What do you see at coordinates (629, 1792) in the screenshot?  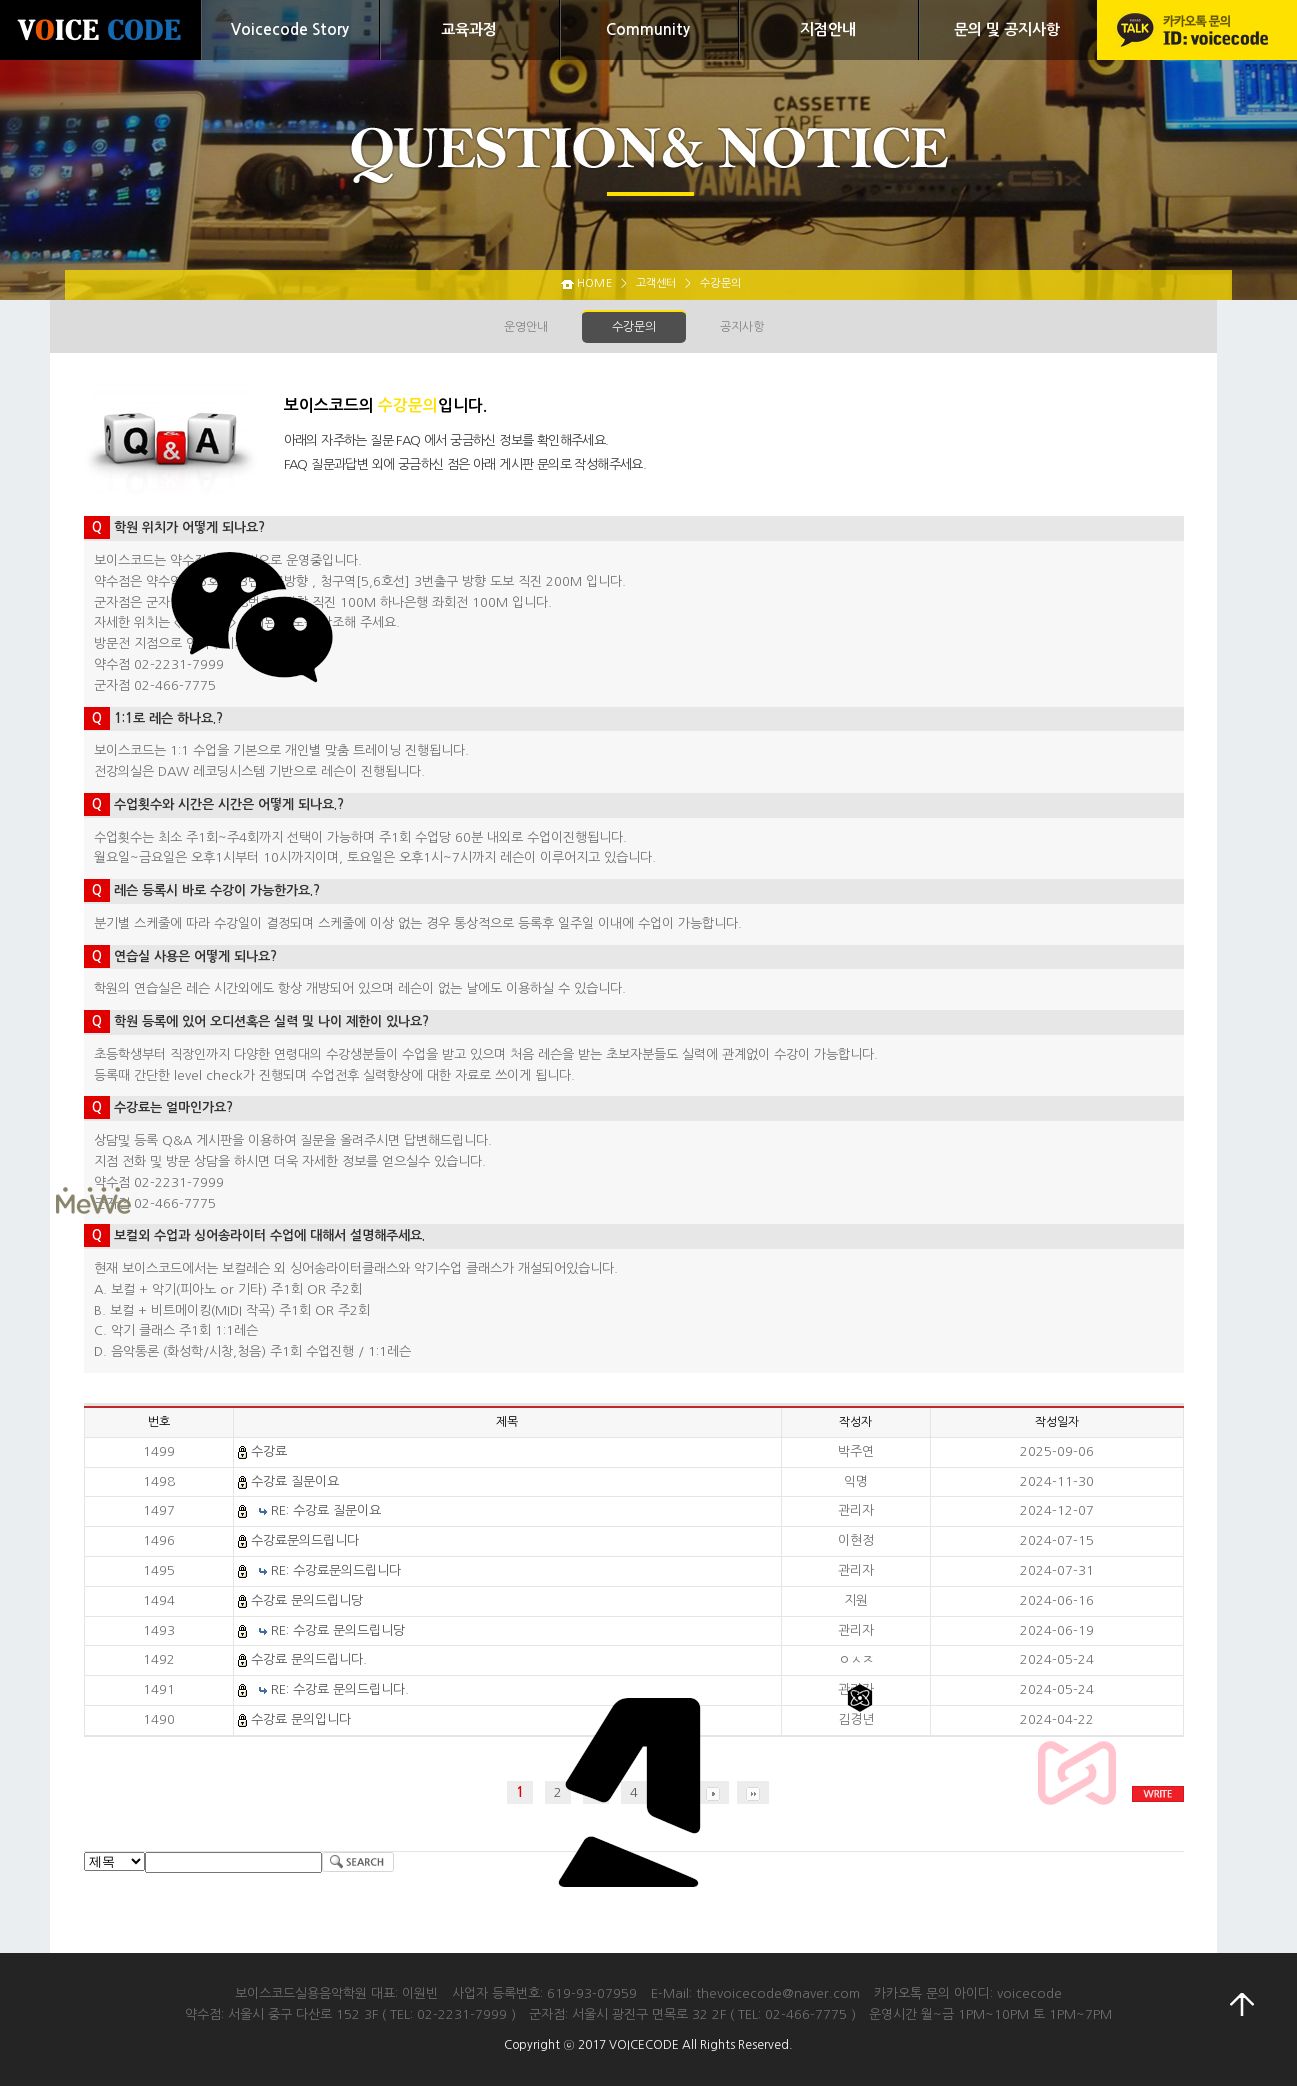 I see `visit gsmarena website for phone specs and reviews` at bounding box center [629, 1792].